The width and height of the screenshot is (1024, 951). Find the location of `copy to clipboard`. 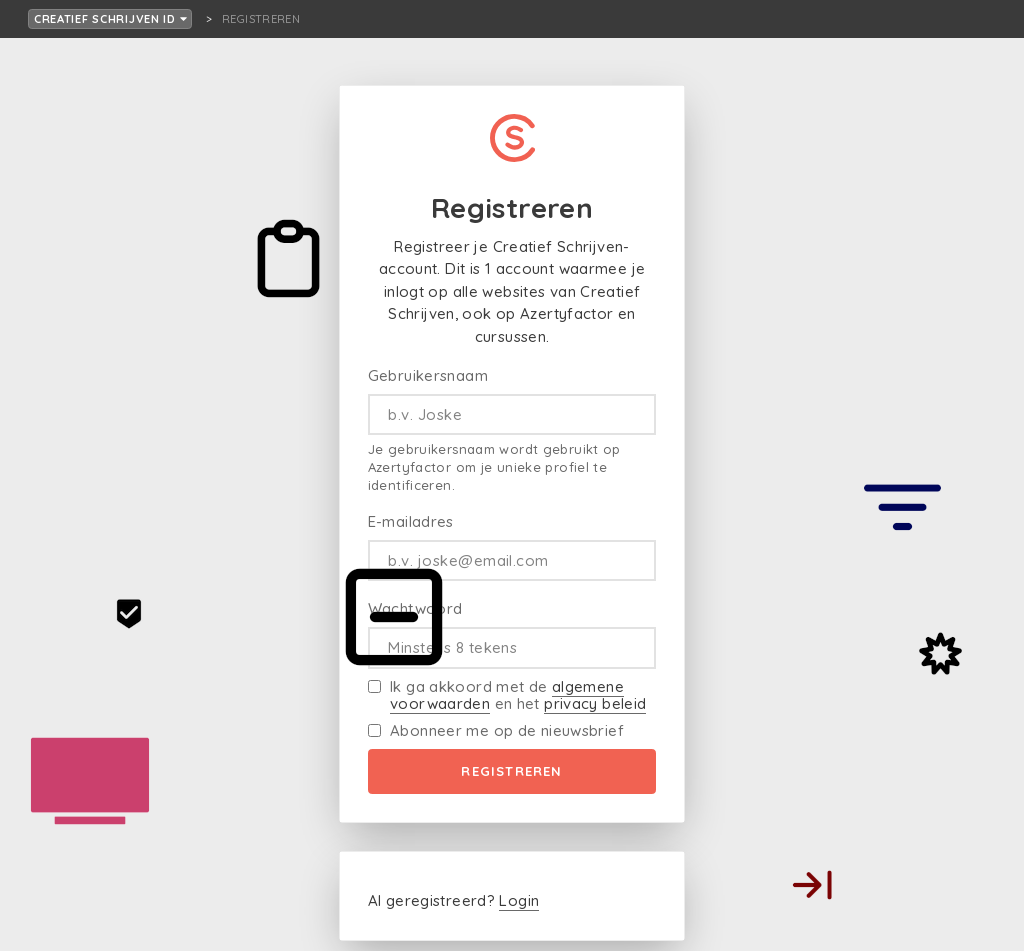

copy to clipboard is located at coordinates (288, 258).